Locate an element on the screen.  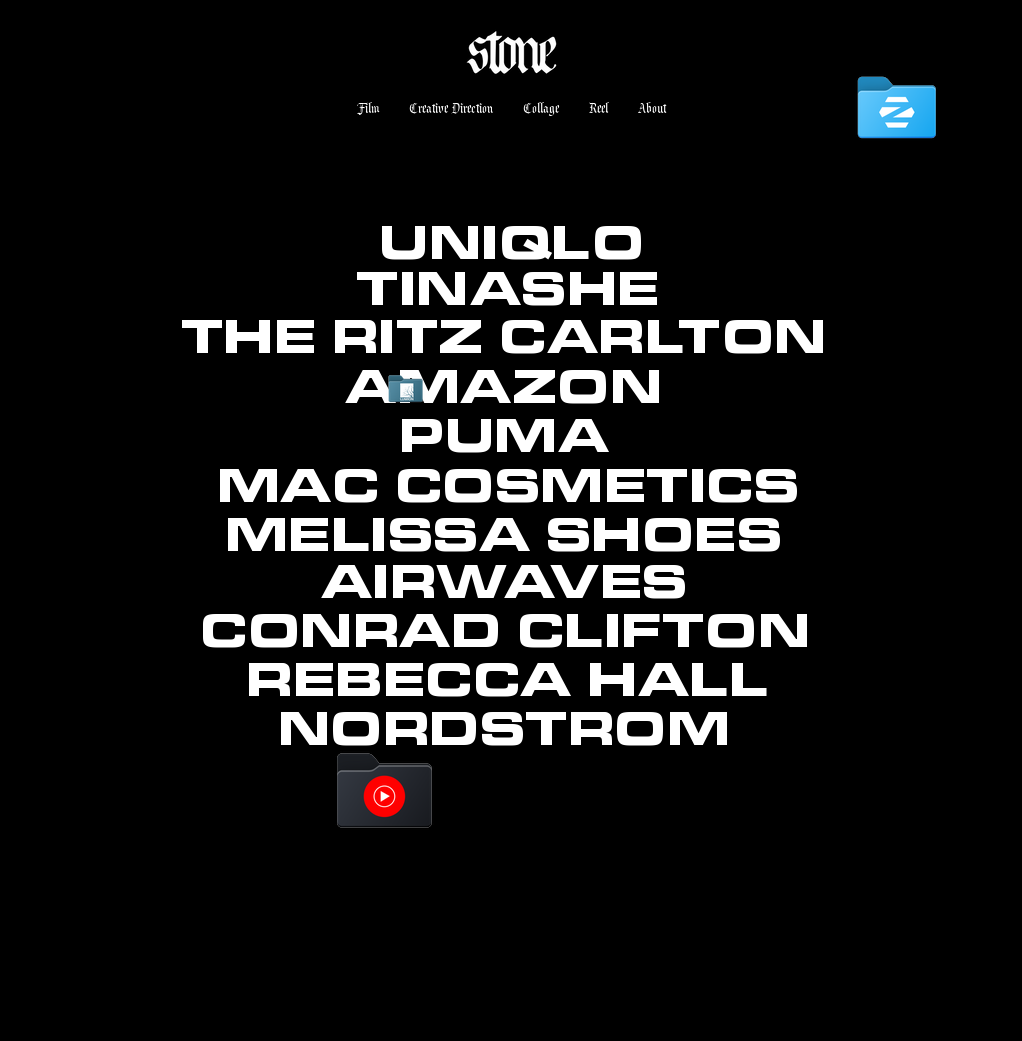
open youtube music downloads folder is located at coordinates (384, 793).